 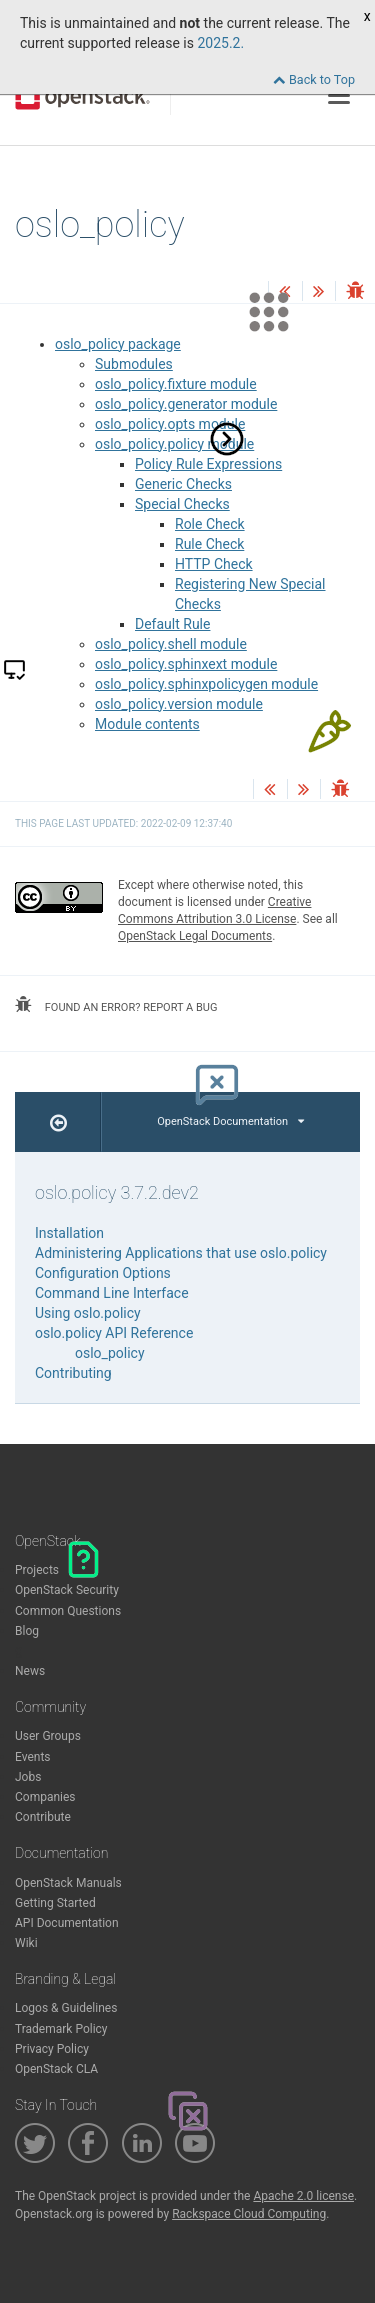 I want to click on unknown or unrecognized file type, so click(x=83, y=1559).